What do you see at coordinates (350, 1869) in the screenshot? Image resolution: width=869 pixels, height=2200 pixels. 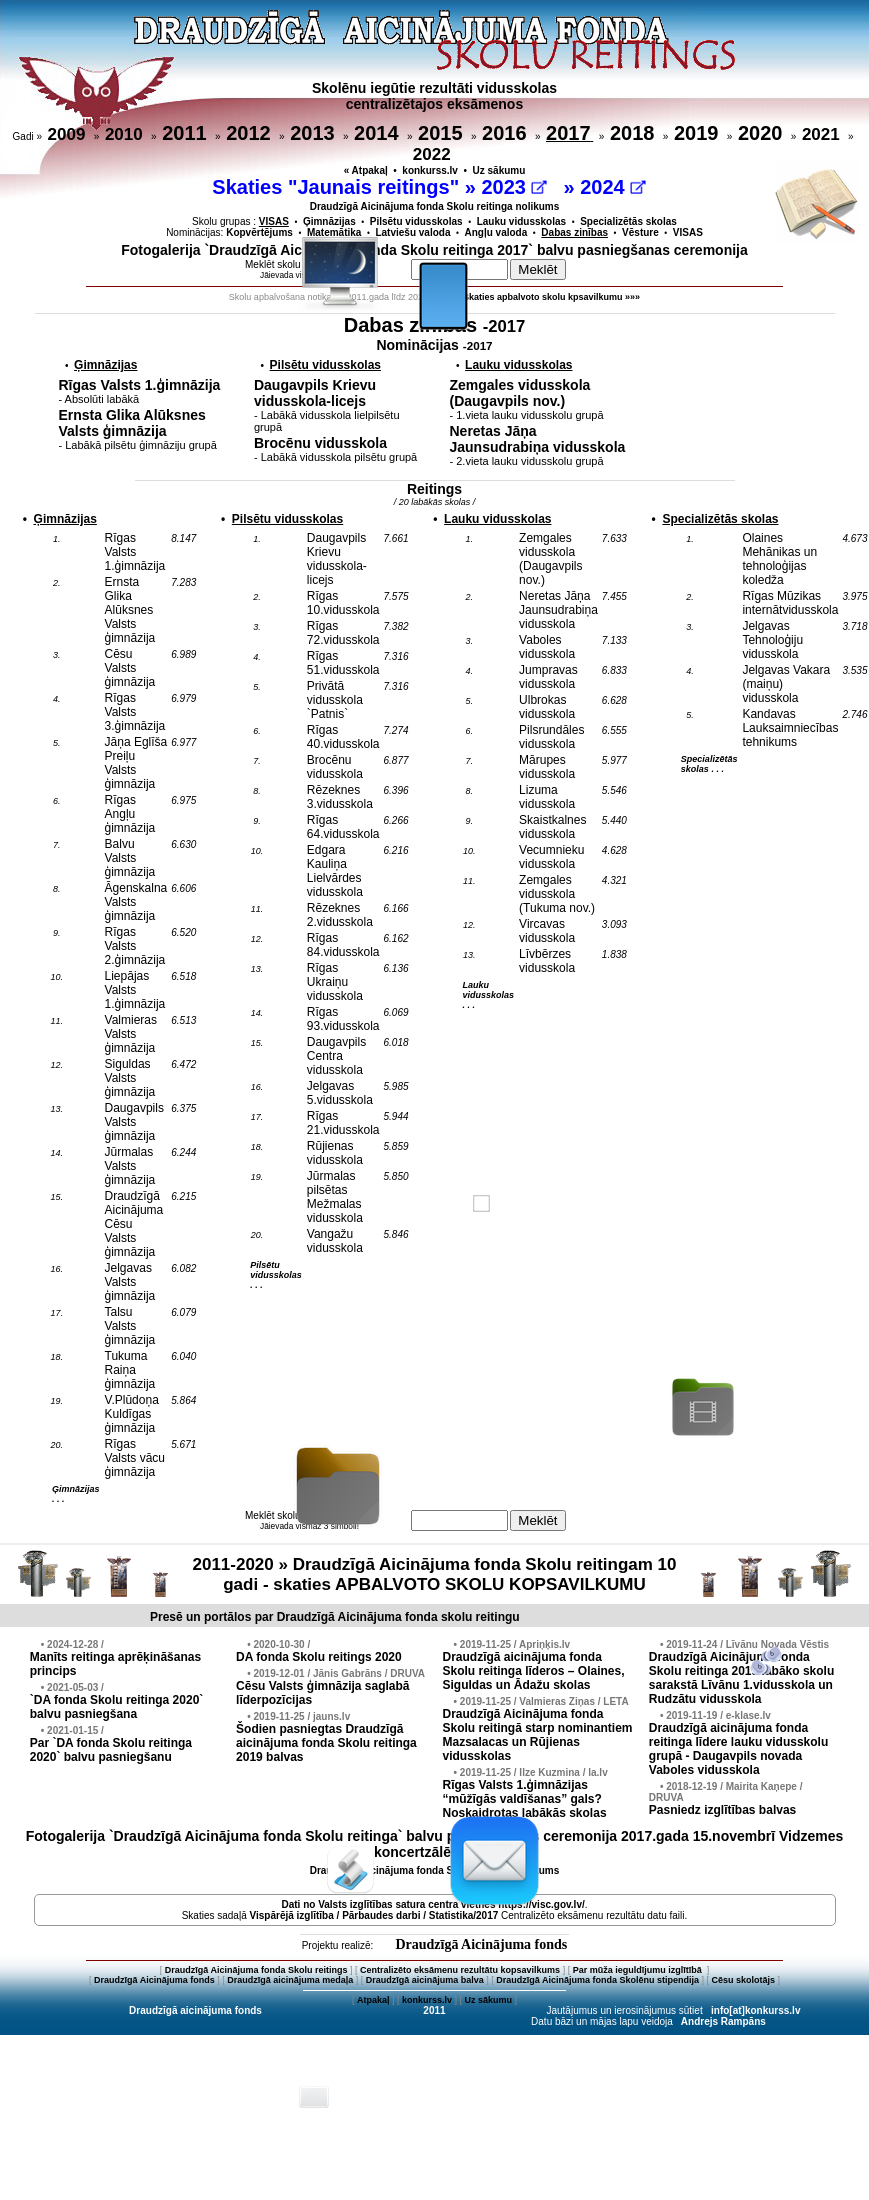 I see `manage folder automation scripts` at bounding box center [350, 1869].